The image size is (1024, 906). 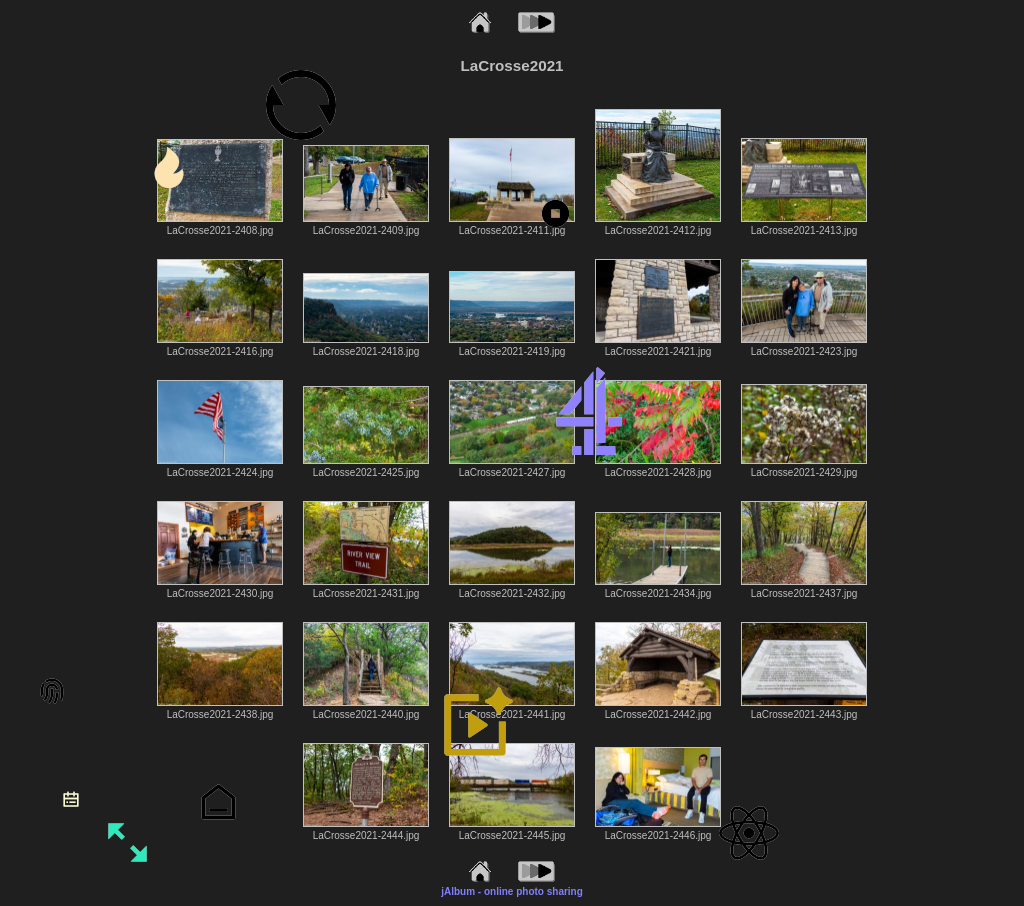 What do you see at coordinates (749, 833) in the screenshot?
I see `react.js framework logo` at bounding box center [749, 833].